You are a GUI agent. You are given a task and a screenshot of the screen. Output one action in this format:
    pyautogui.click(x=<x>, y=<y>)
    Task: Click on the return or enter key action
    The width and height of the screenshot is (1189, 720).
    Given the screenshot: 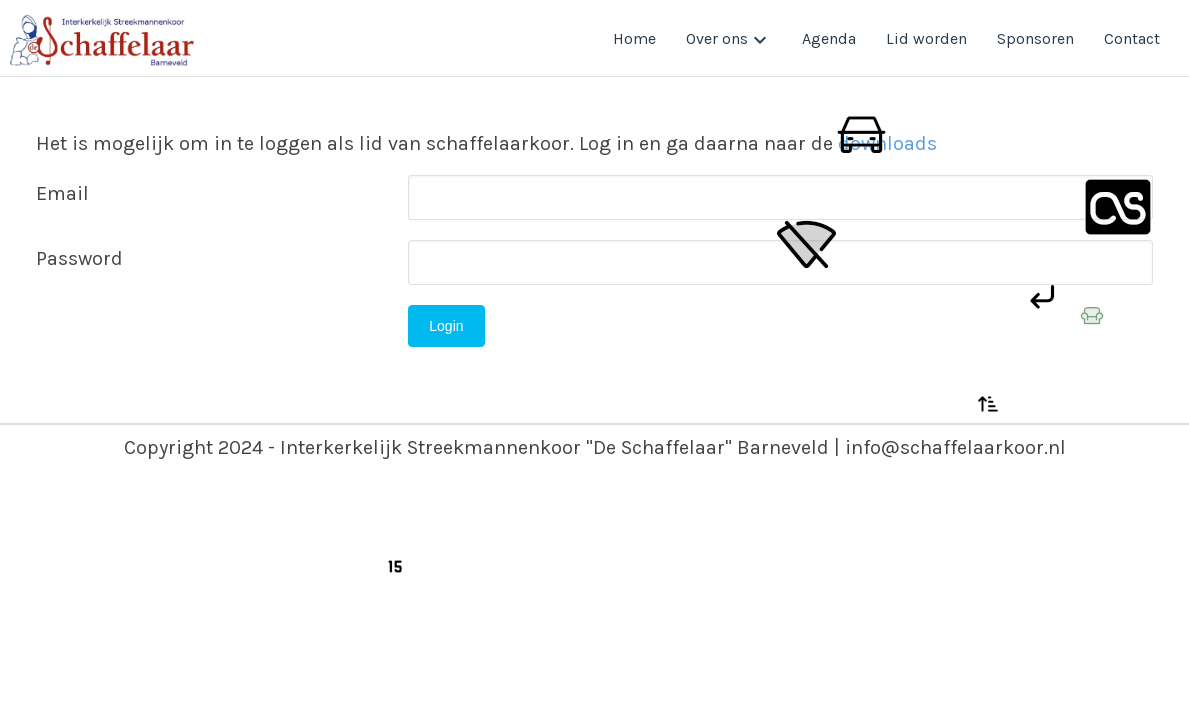 What is the action you would take?
    pyautogui.click(x=1043, y=296)
    